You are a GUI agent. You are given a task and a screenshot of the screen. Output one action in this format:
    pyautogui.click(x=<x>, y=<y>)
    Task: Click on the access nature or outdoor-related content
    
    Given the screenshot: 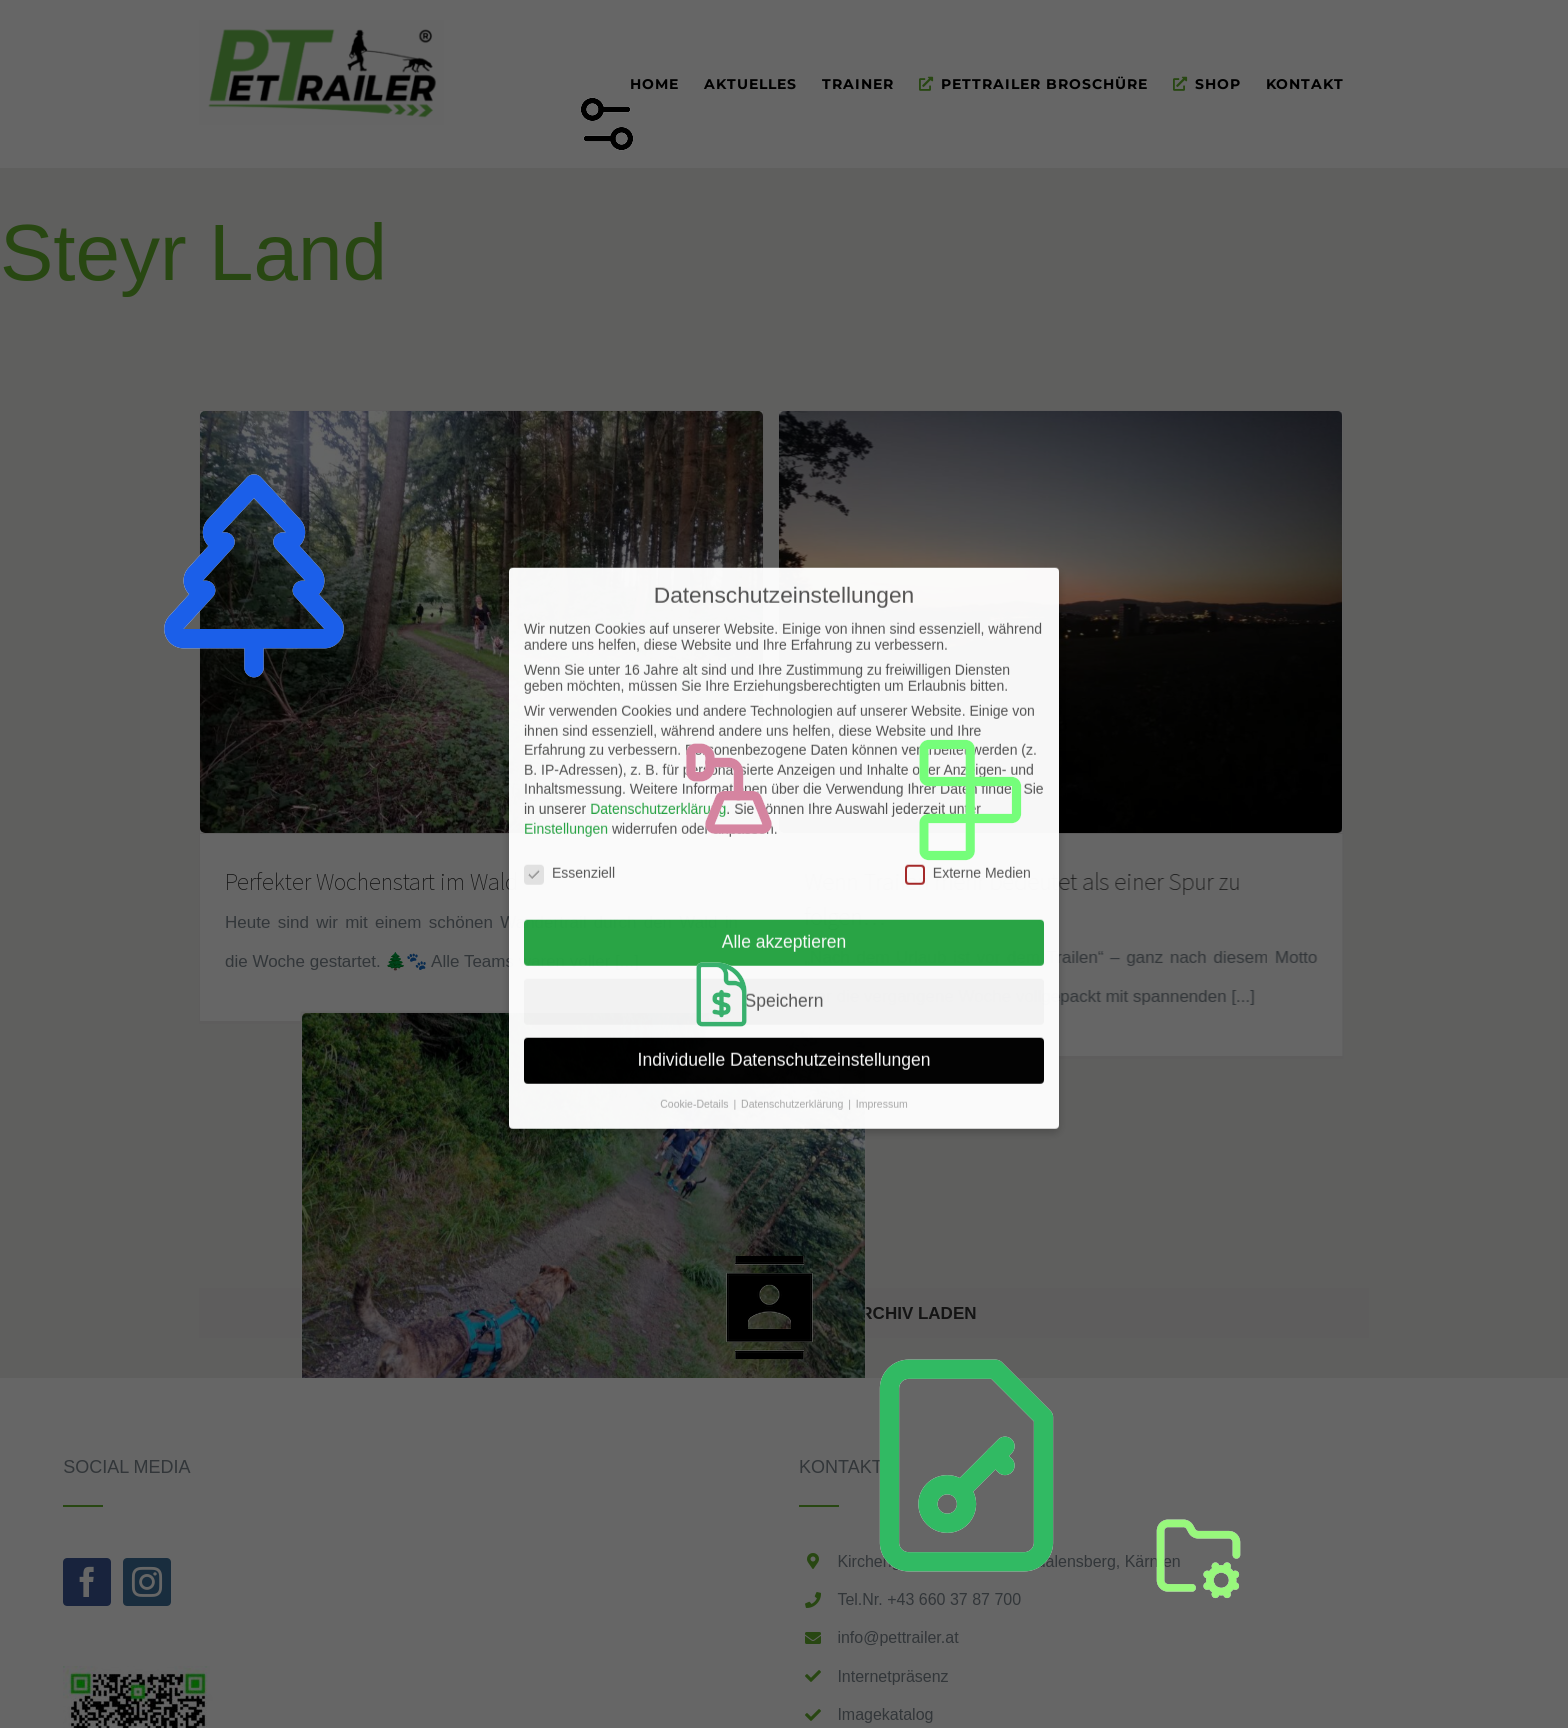 What is the action you would take?
    pyautogui.click(x=254, y=571)
    